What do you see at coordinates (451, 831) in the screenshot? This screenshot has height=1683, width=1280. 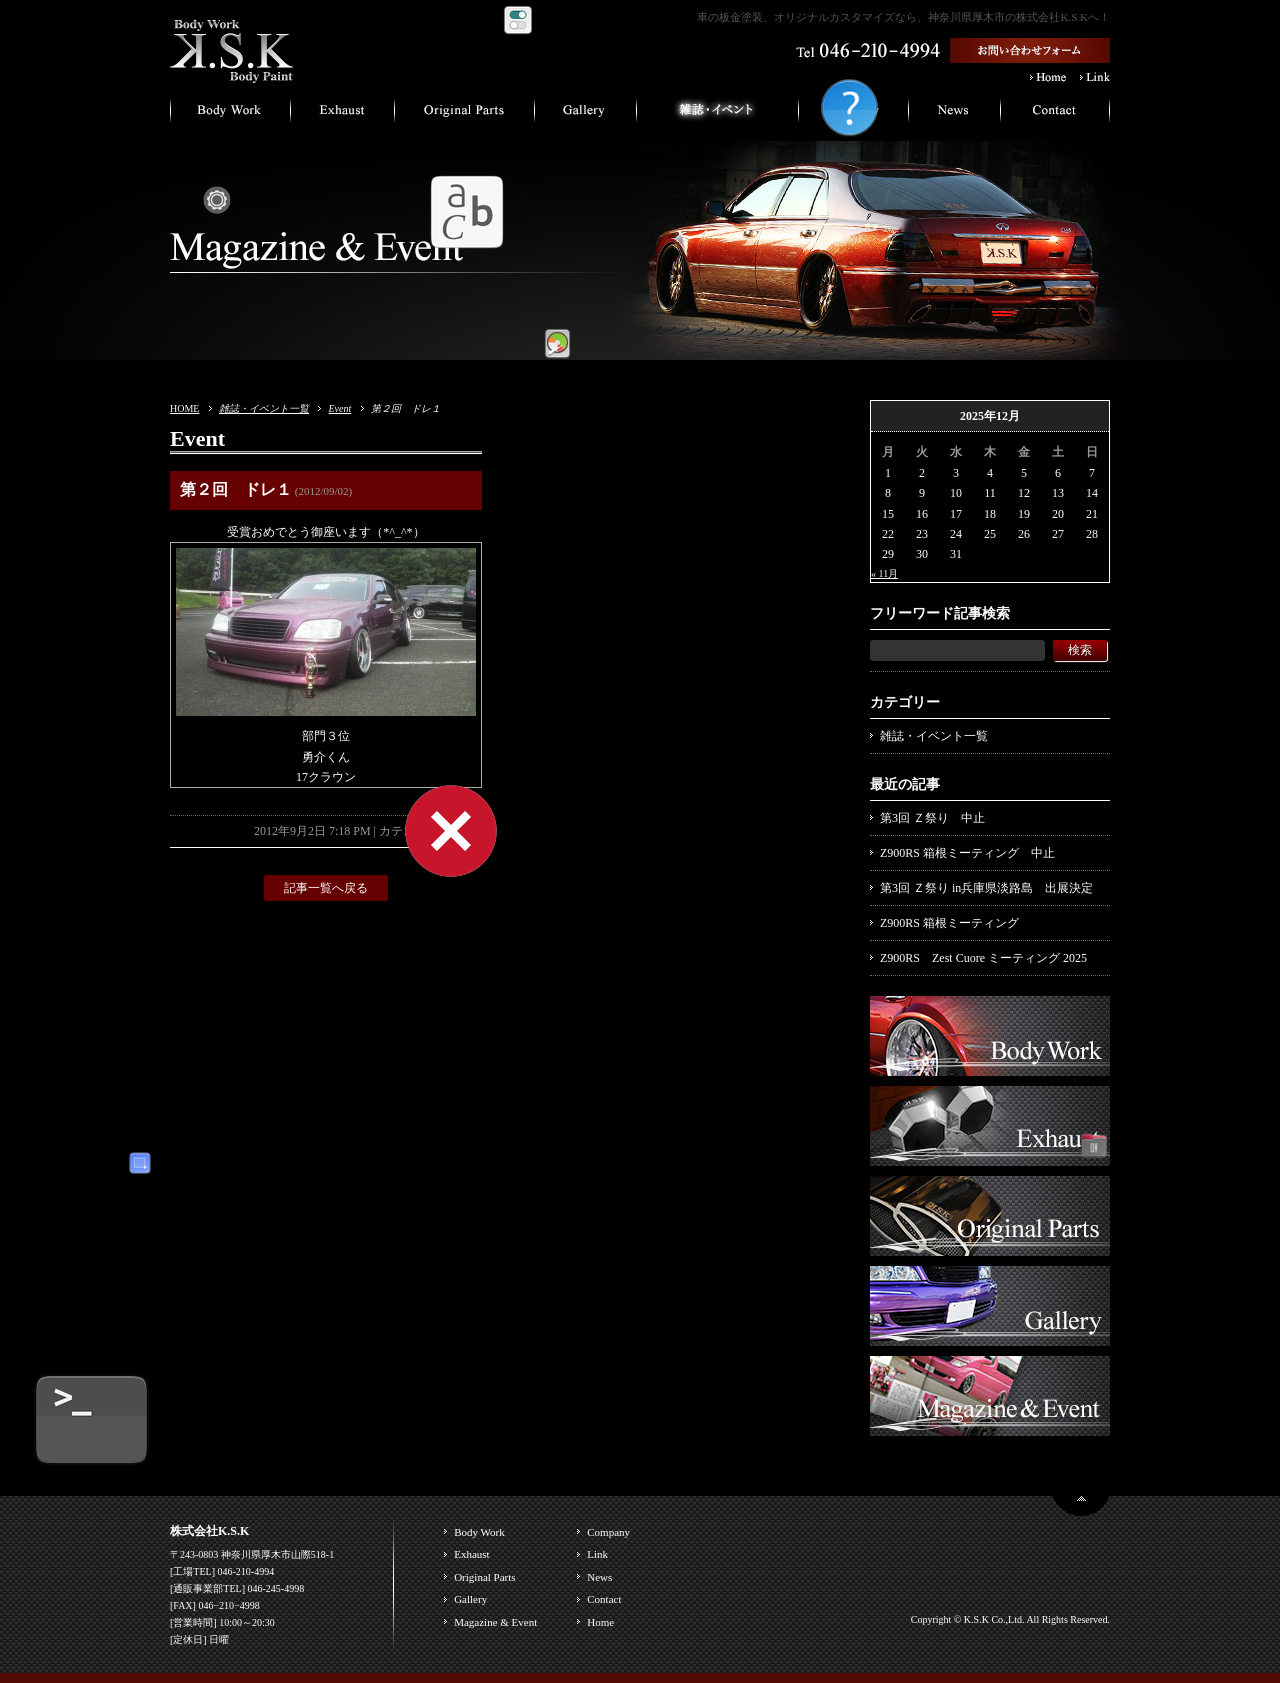 I see `cancel or close the current action` at bounding box center [451, 831].